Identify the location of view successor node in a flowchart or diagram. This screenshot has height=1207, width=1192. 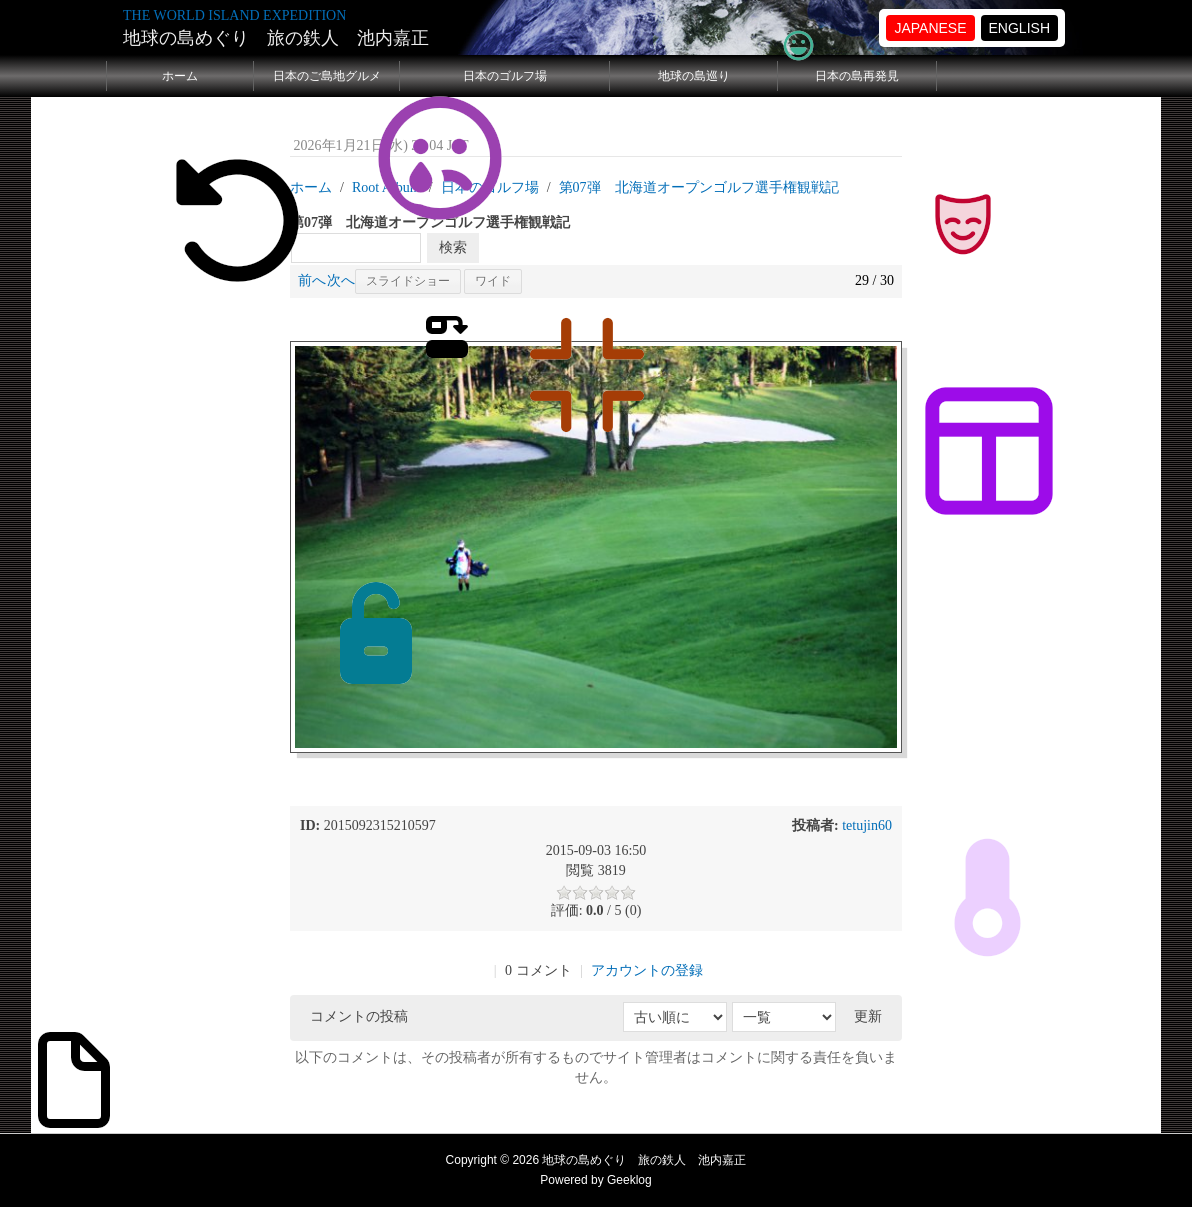
(447, 337).